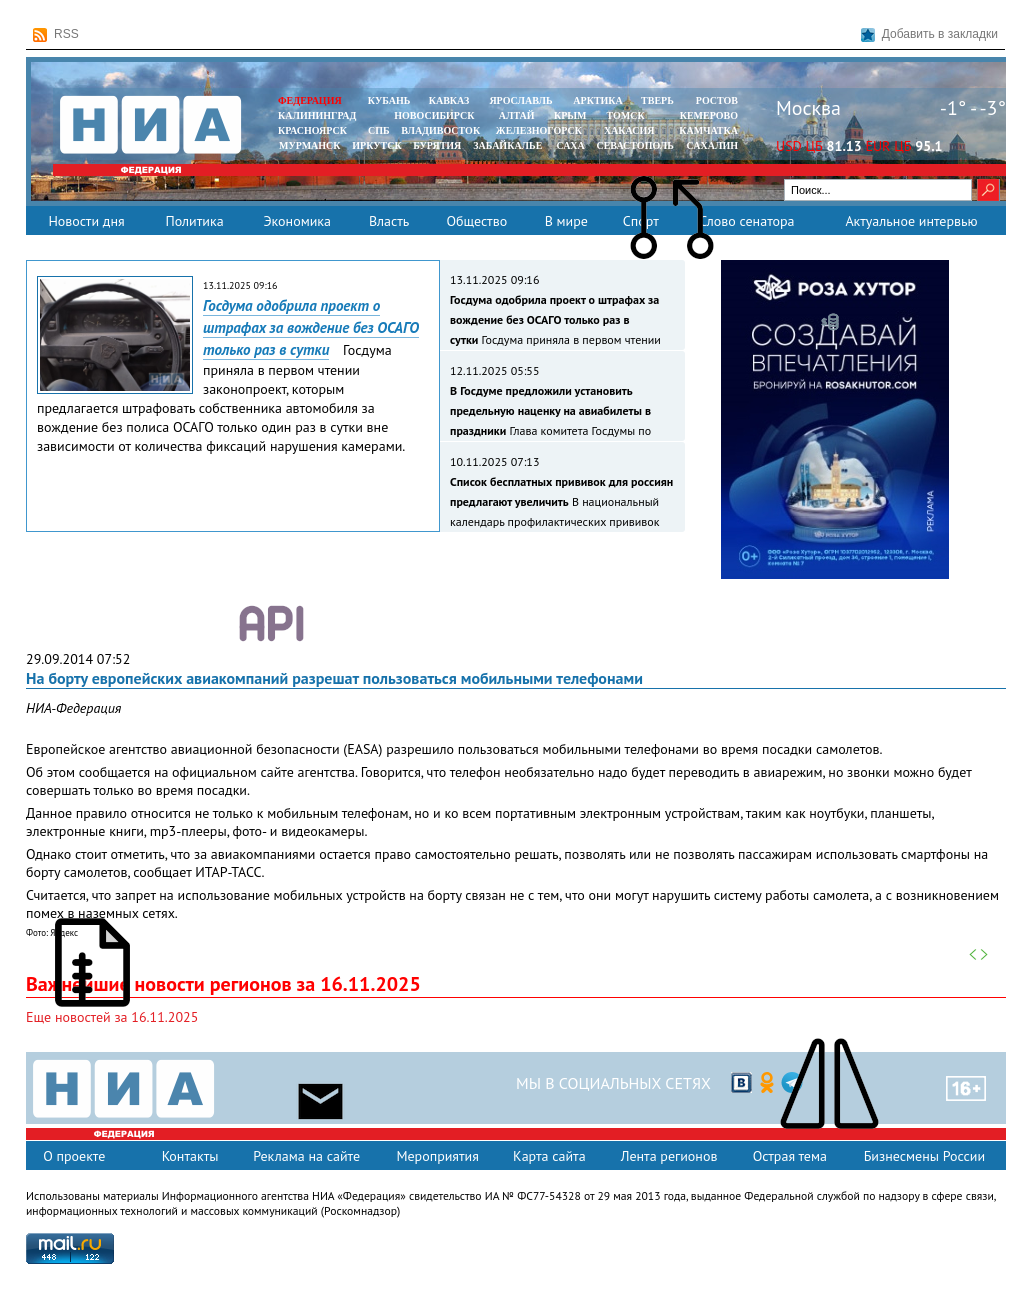 The width and height of the screenshot is (1032, 1294). Describe the element at coordinates (978, 954) in the screenshot. I see `view or edit source code` at that location.